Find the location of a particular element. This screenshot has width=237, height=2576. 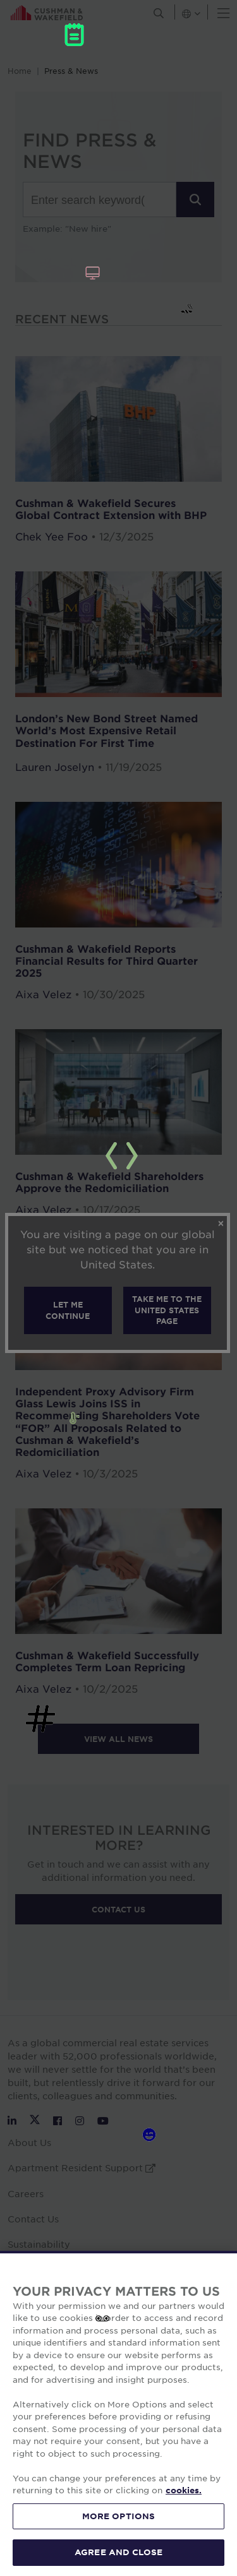

access voicemail messages is located at coordinates (102, 2318).